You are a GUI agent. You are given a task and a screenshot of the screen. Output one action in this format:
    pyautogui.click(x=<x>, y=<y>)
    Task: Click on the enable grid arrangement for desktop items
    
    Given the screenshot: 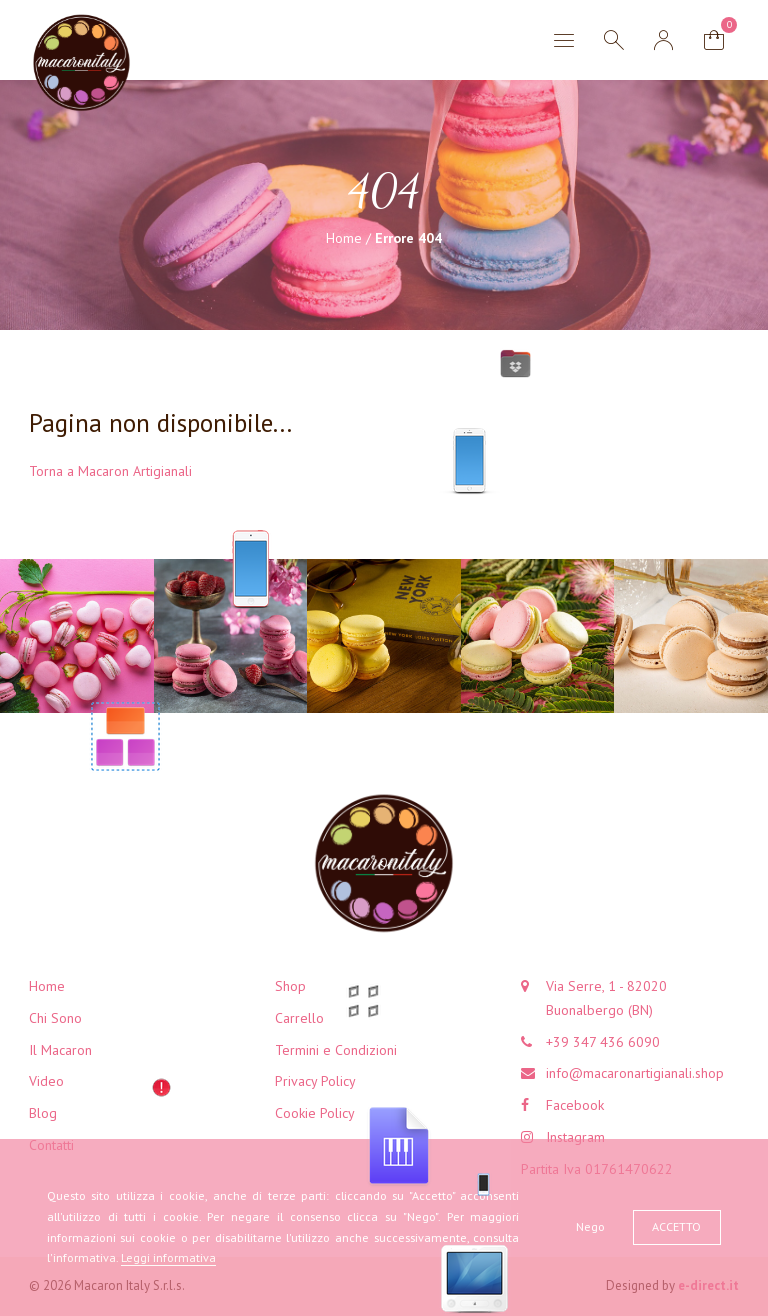 What is the action you would take?
    pyautogui.click(x=363, y=1002)
    